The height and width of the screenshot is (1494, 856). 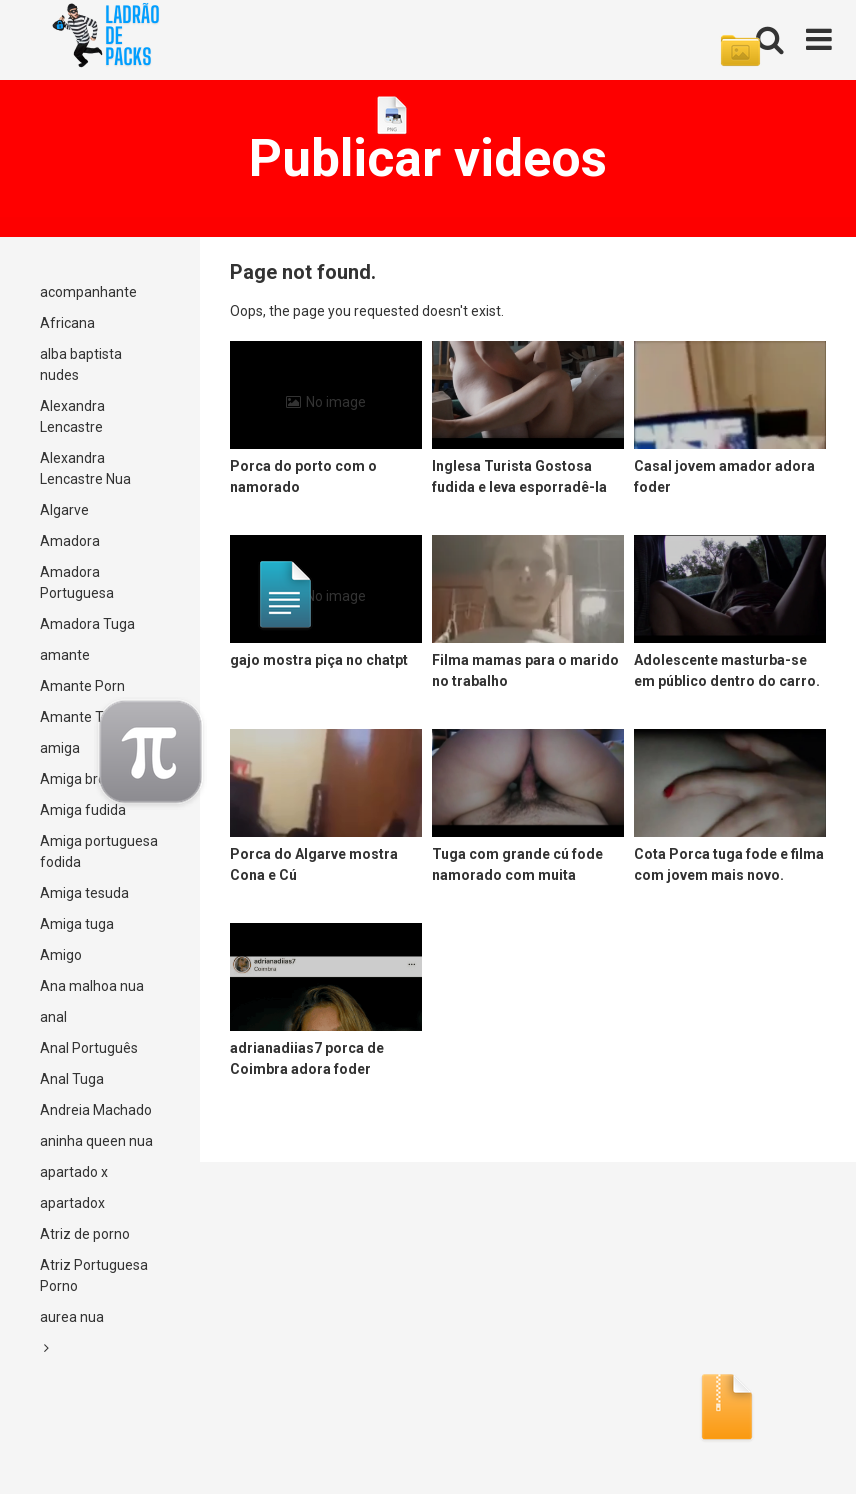 I want to click on compressed tar archive file (.tar.lzma), so click(x=727, y=1408).